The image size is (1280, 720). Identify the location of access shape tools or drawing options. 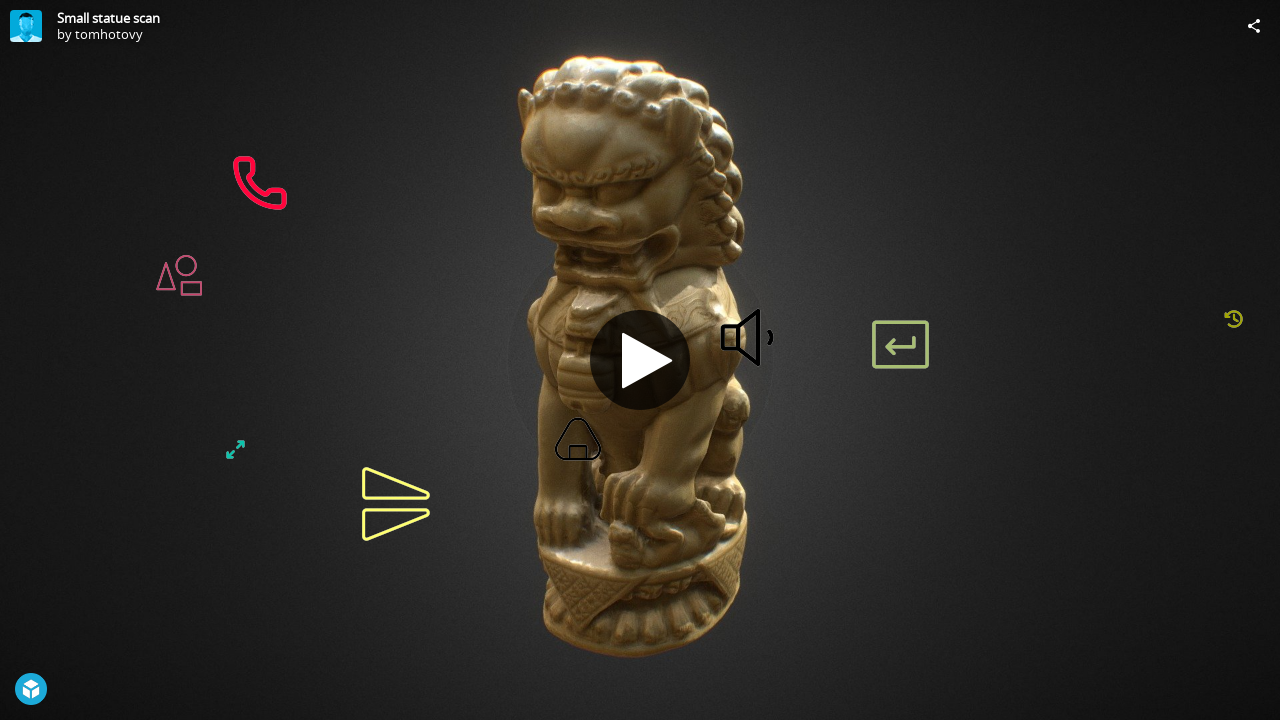
(180, 277).